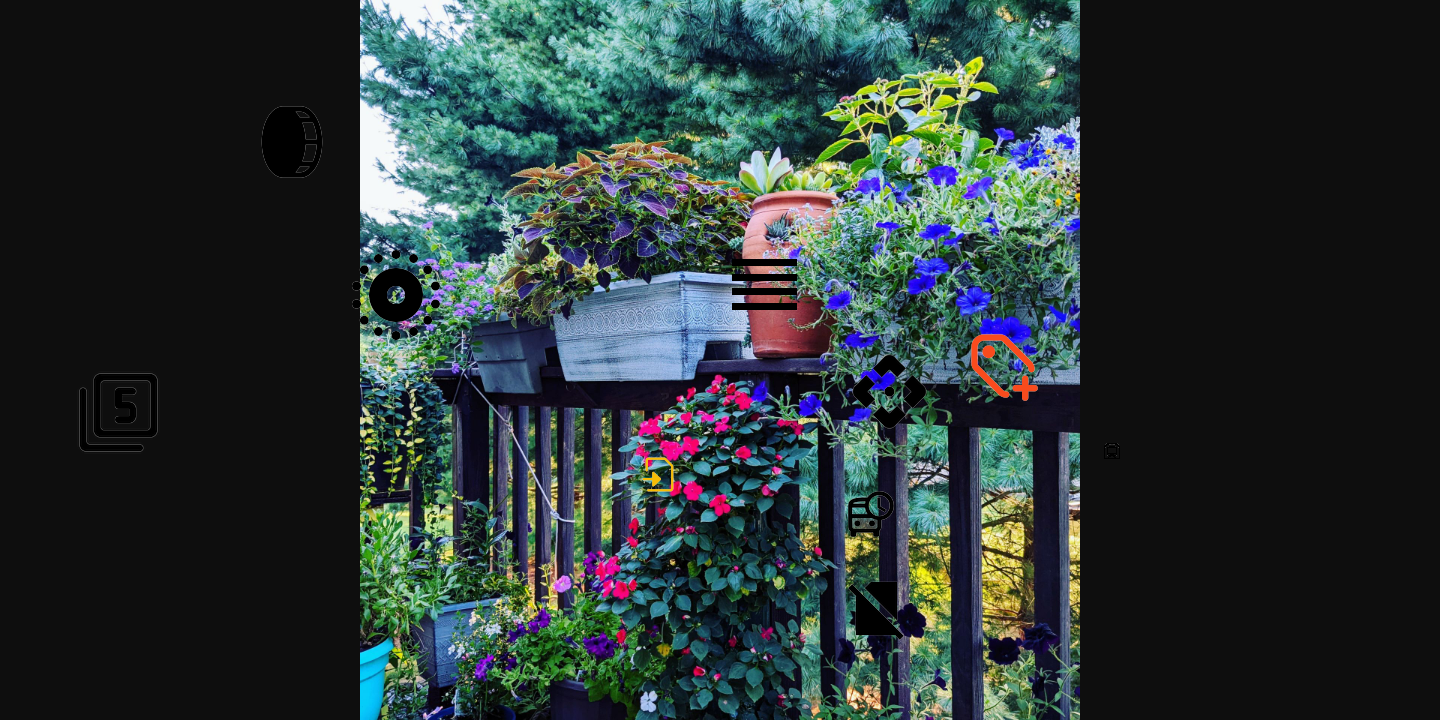 The width and height of the screenshot is (1440, 720). I want to click on view coin or currency balance, so click(292, 142).